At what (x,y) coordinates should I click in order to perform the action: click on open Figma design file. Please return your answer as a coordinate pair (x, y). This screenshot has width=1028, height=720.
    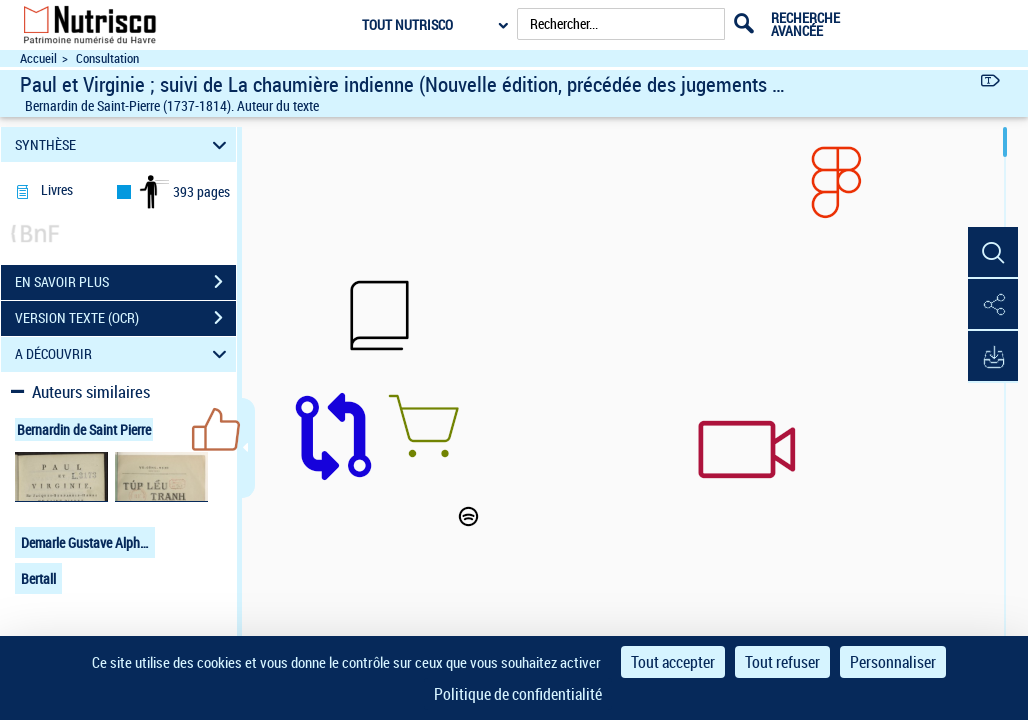
    Looking at the image, I should click on (835, 181).